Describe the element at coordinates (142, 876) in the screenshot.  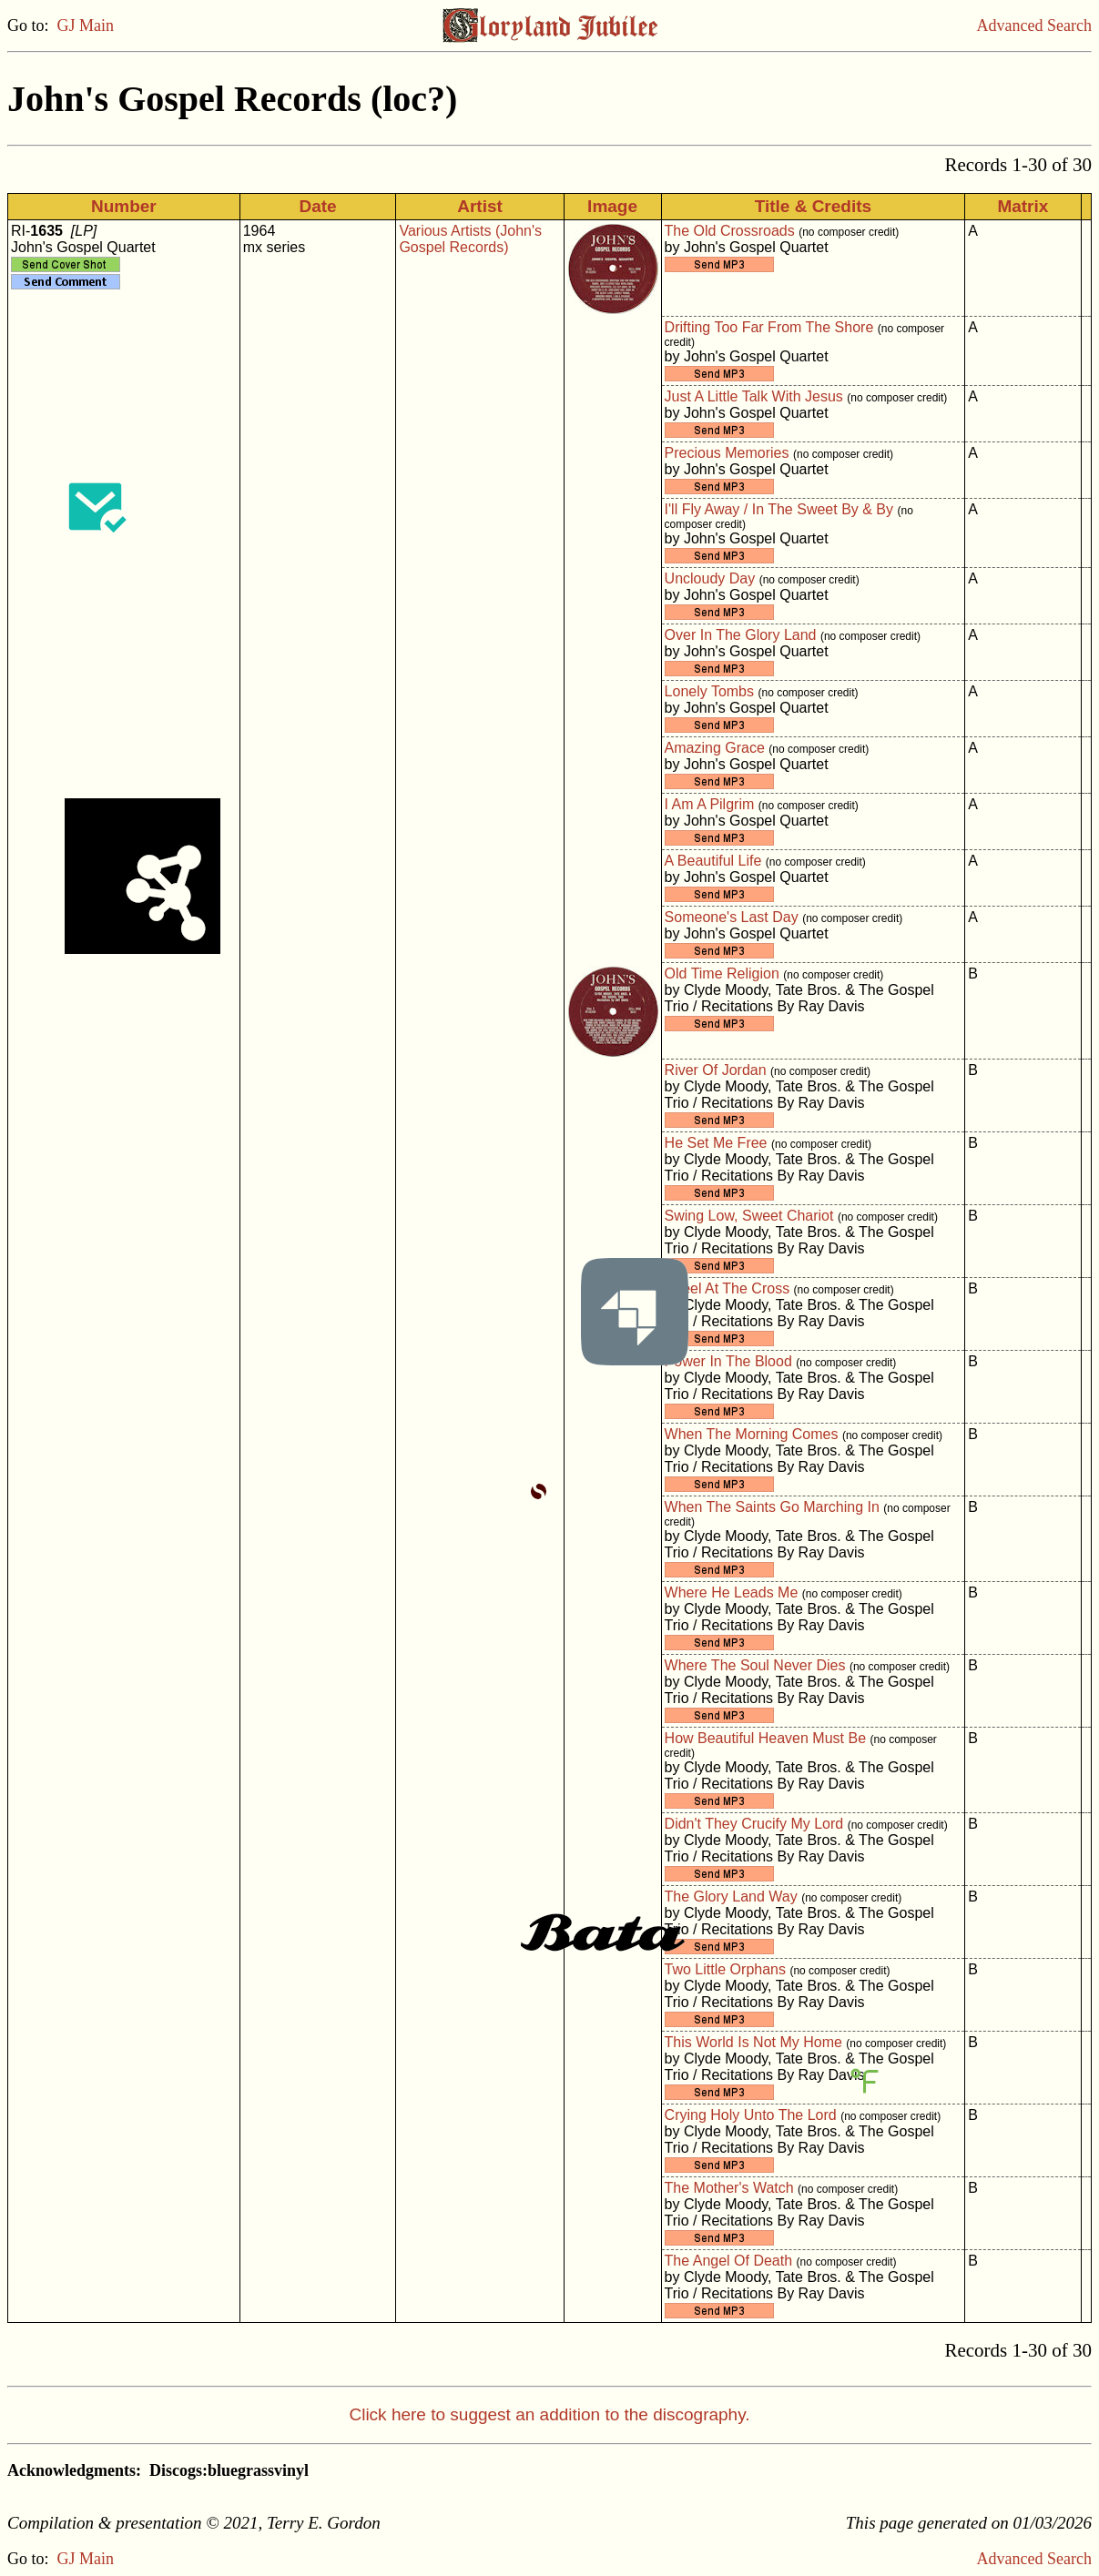
I see `cytoscape.js library logo` at that location.